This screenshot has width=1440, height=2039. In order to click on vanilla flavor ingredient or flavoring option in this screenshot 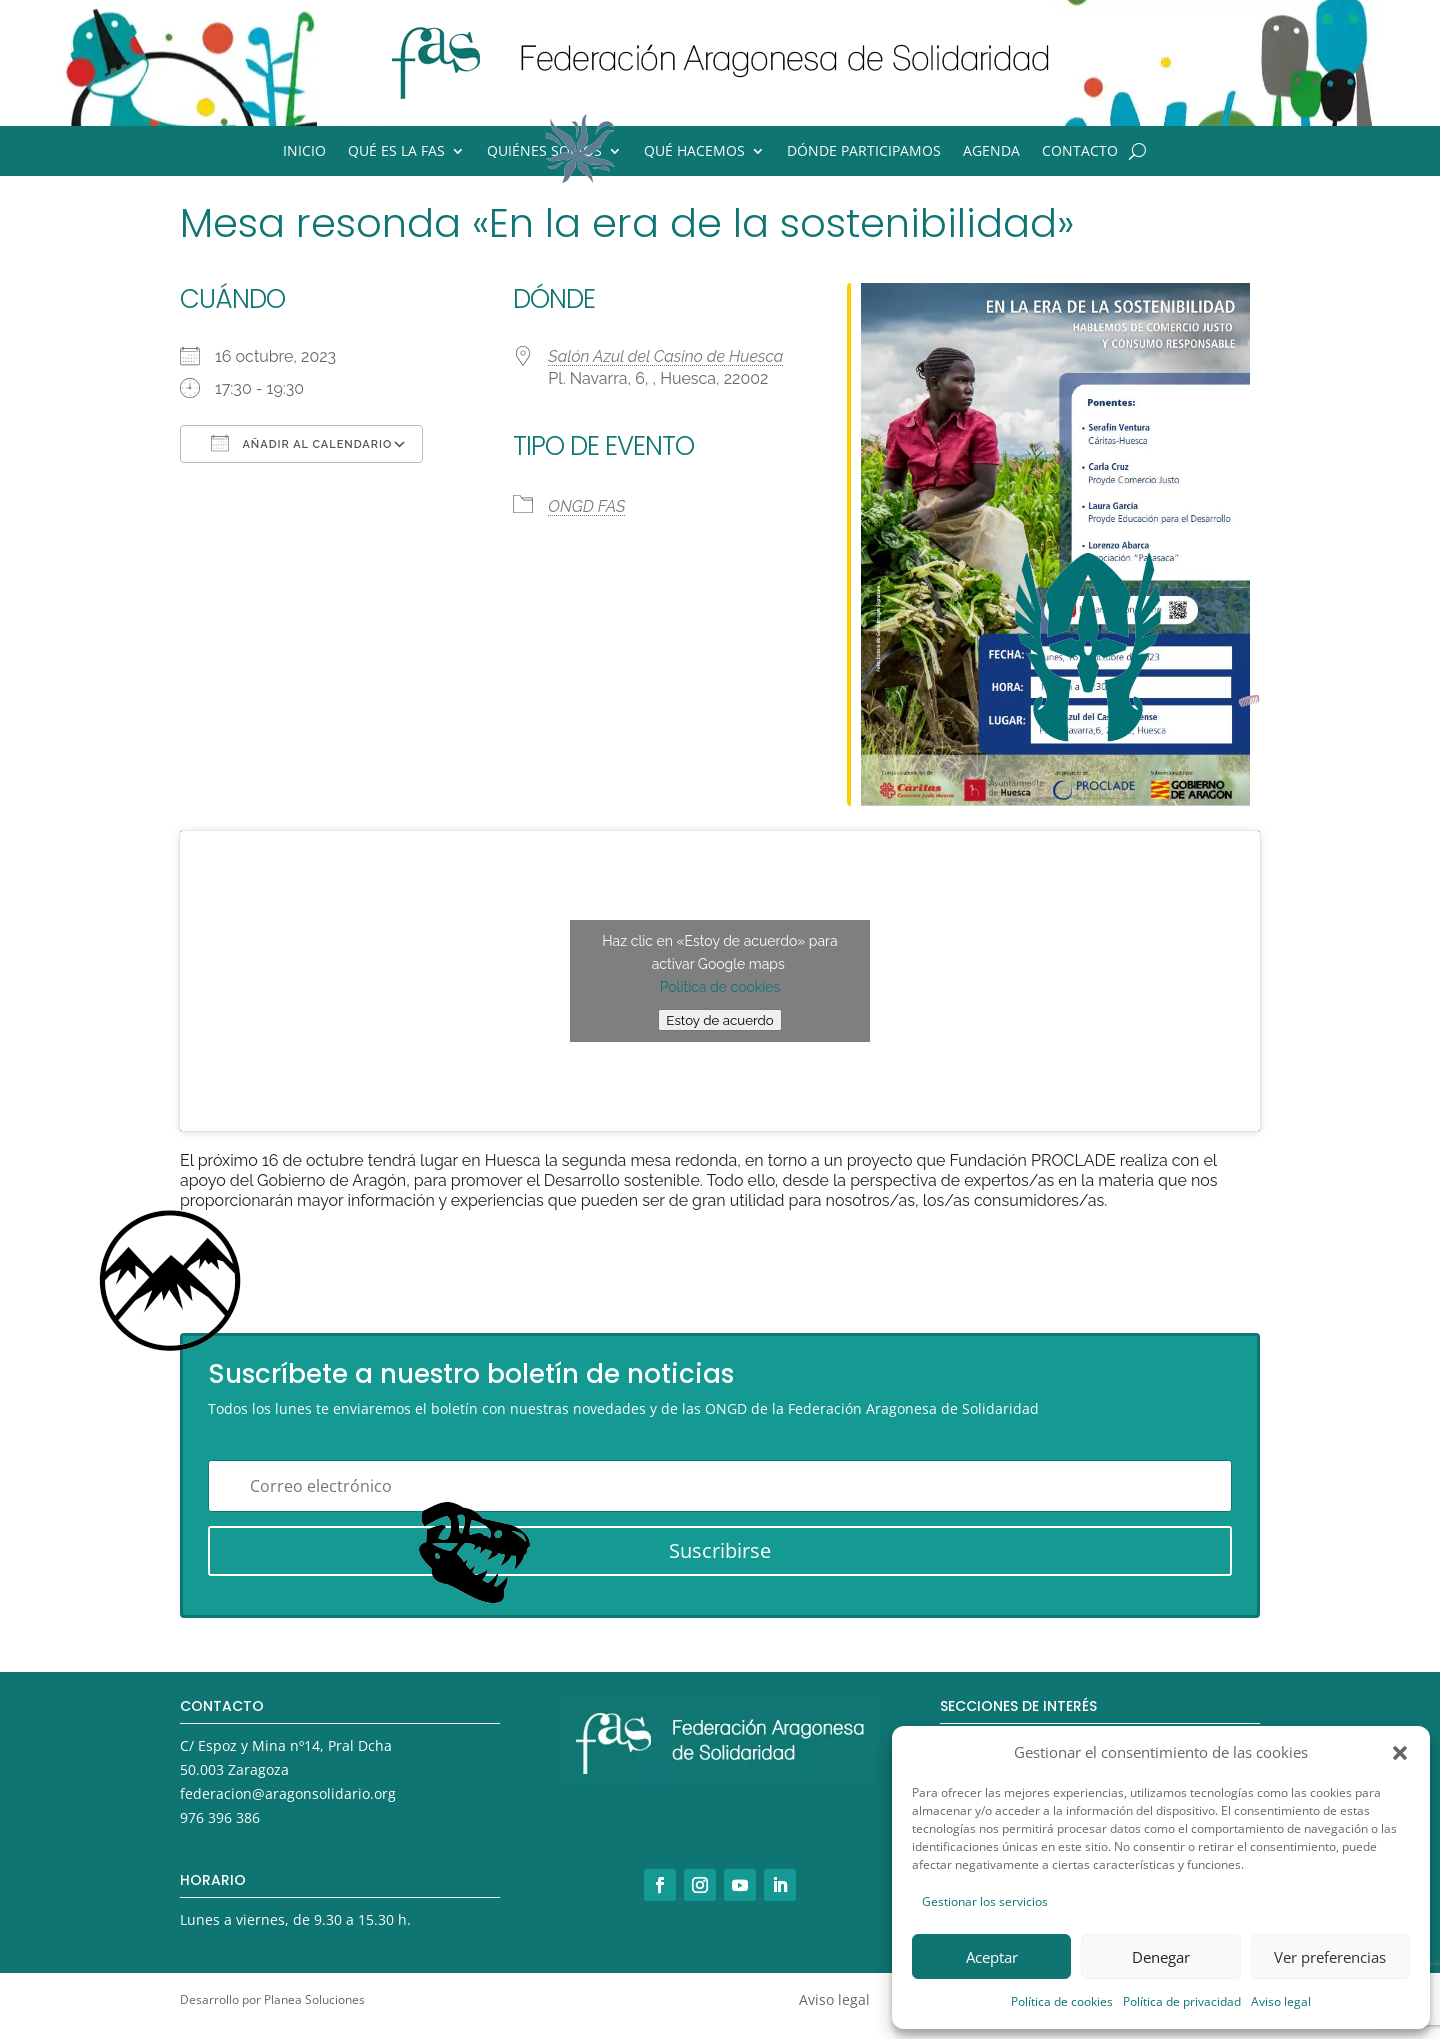, I will do `click(580, 148)`.